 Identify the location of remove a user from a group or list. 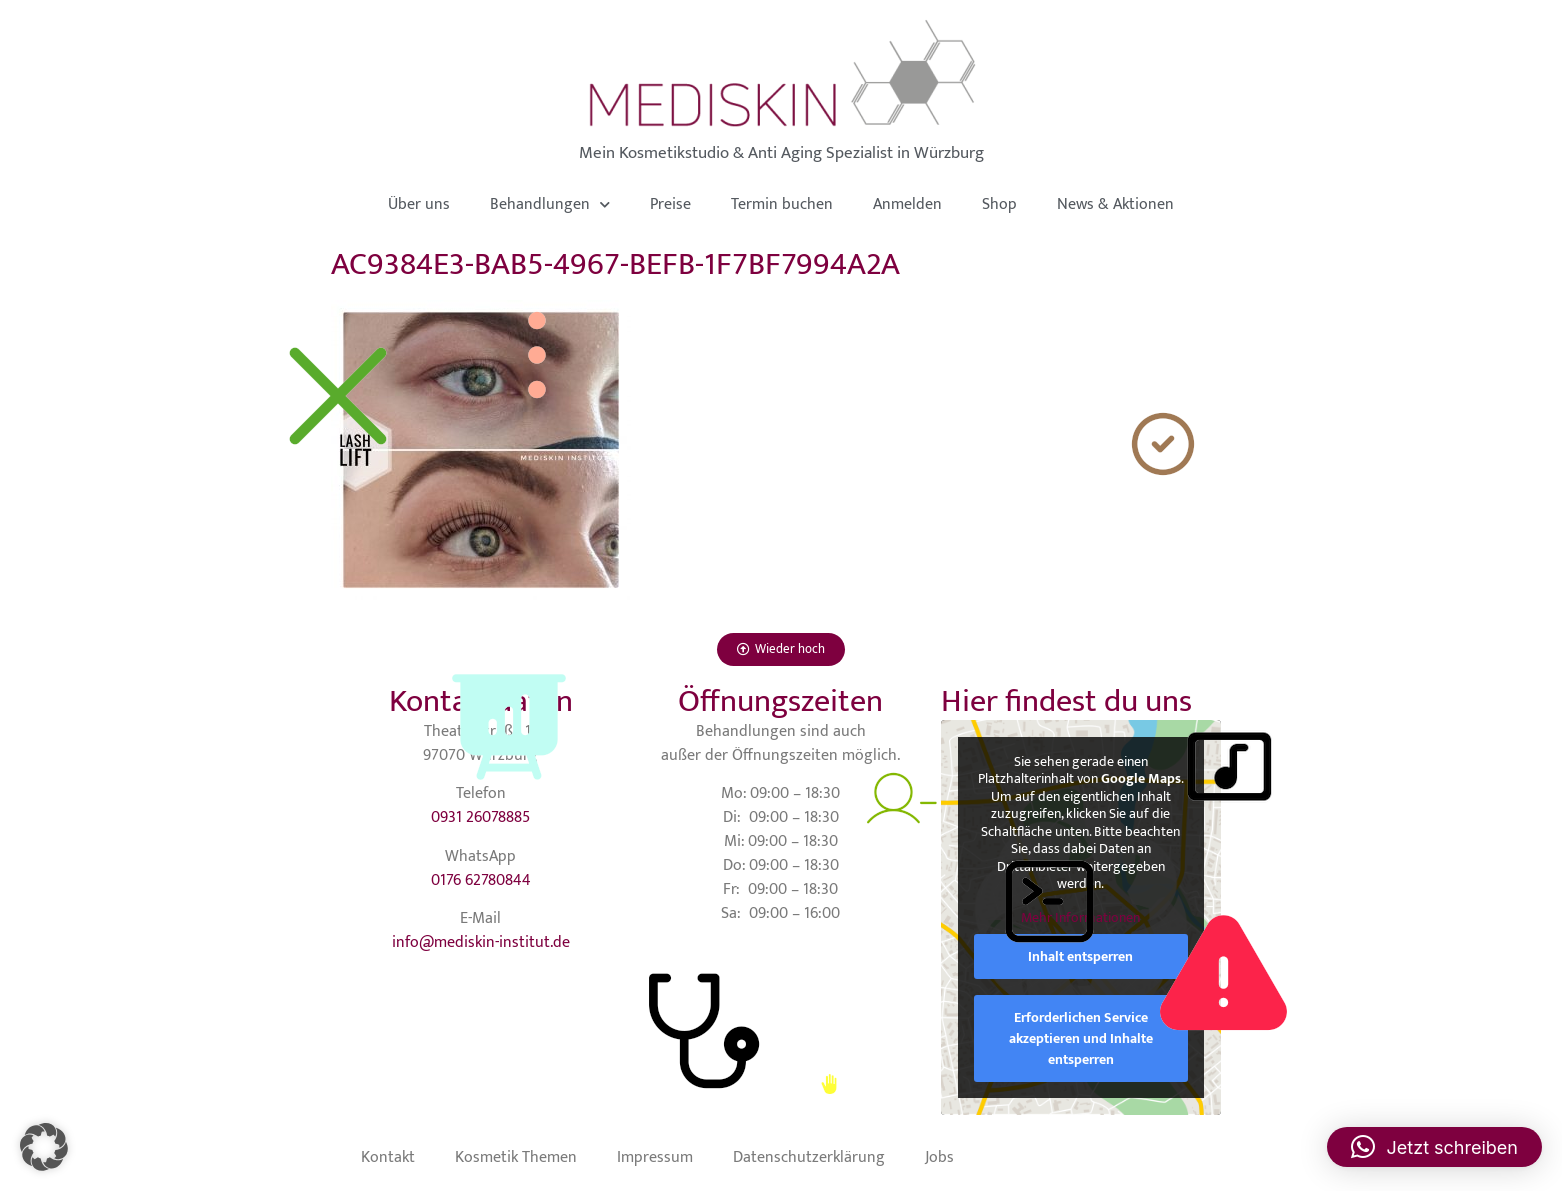
(899, 800).